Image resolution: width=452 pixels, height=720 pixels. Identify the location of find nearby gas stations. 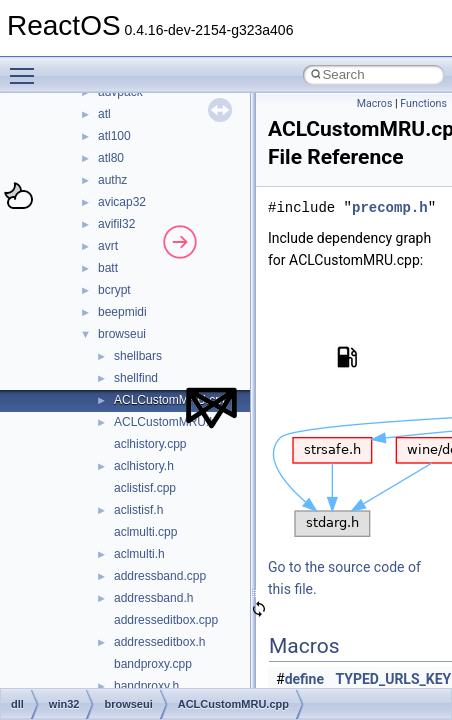
(347, 357).